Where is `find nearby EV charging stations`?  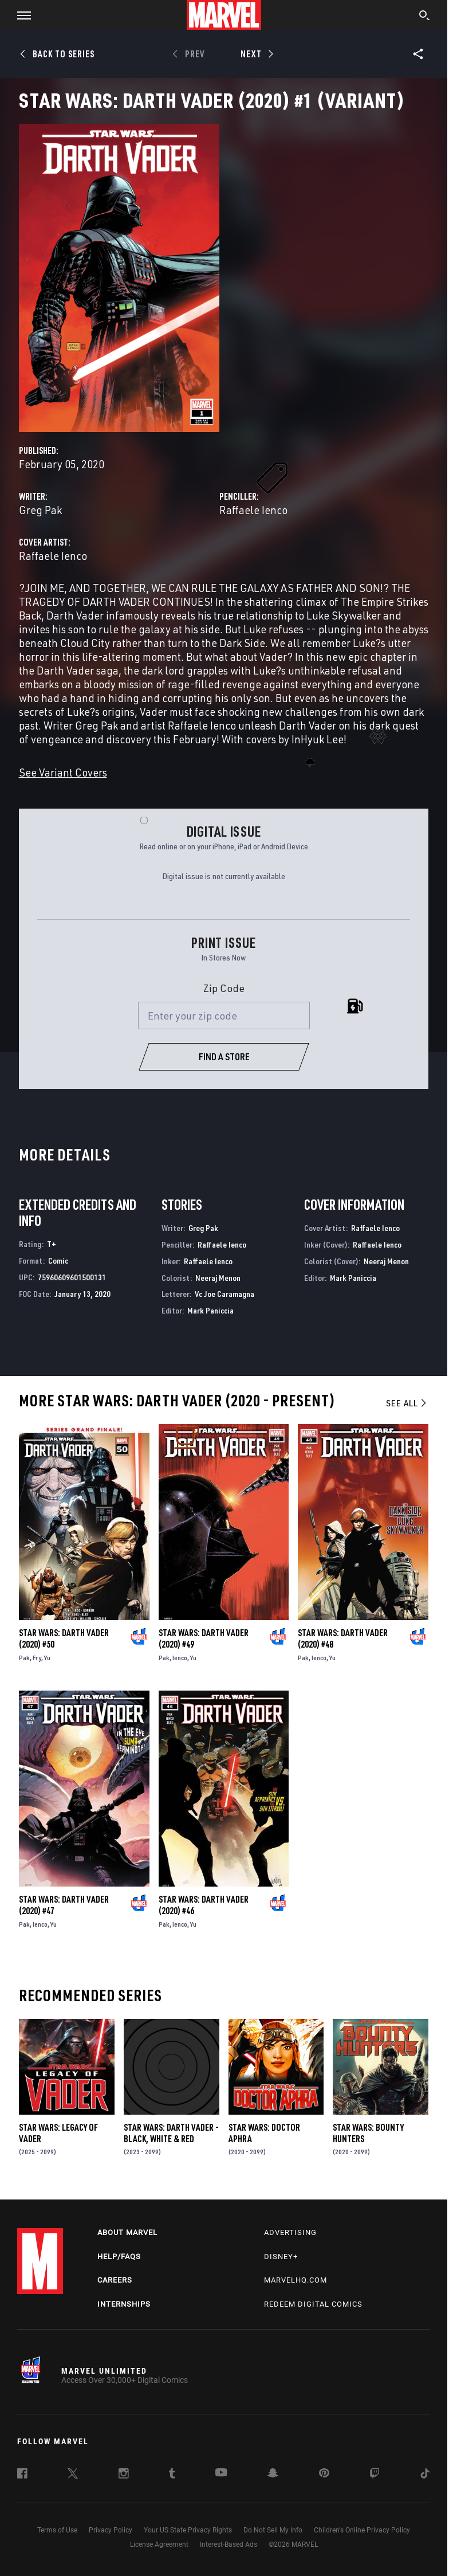
find nearby EV charging stations is located at coordinates (355, 1006).